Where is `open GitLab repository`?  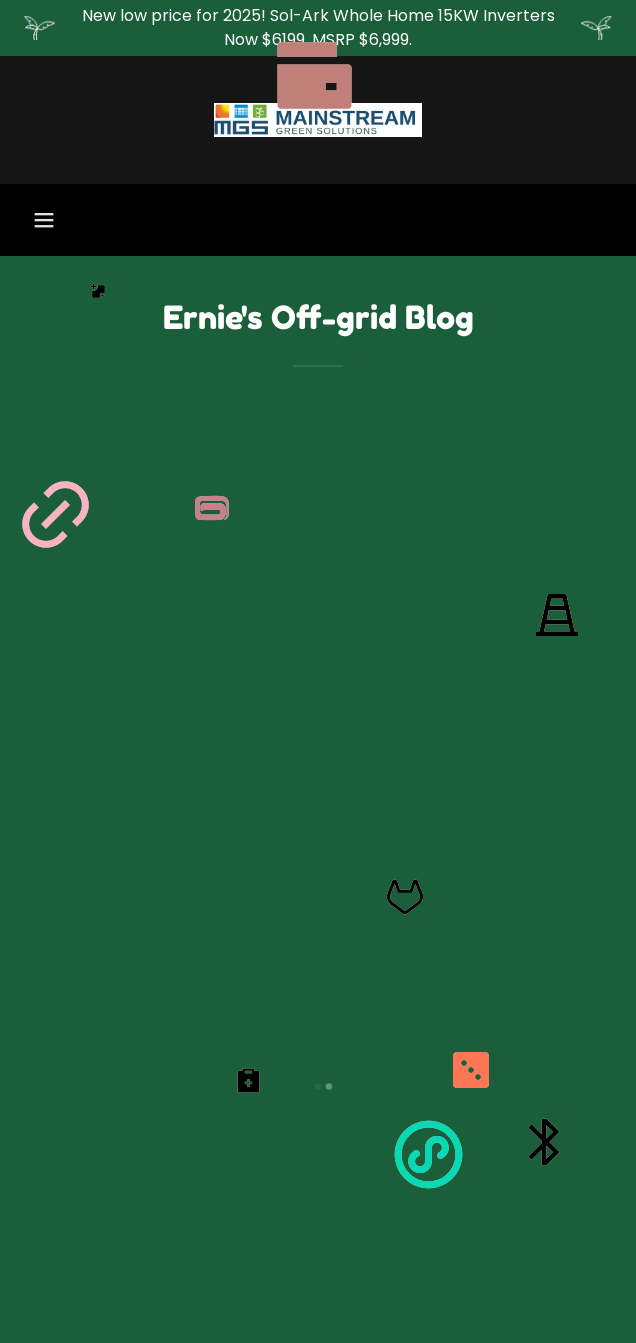 open GitLab repository is located at coordinates (405, 897).